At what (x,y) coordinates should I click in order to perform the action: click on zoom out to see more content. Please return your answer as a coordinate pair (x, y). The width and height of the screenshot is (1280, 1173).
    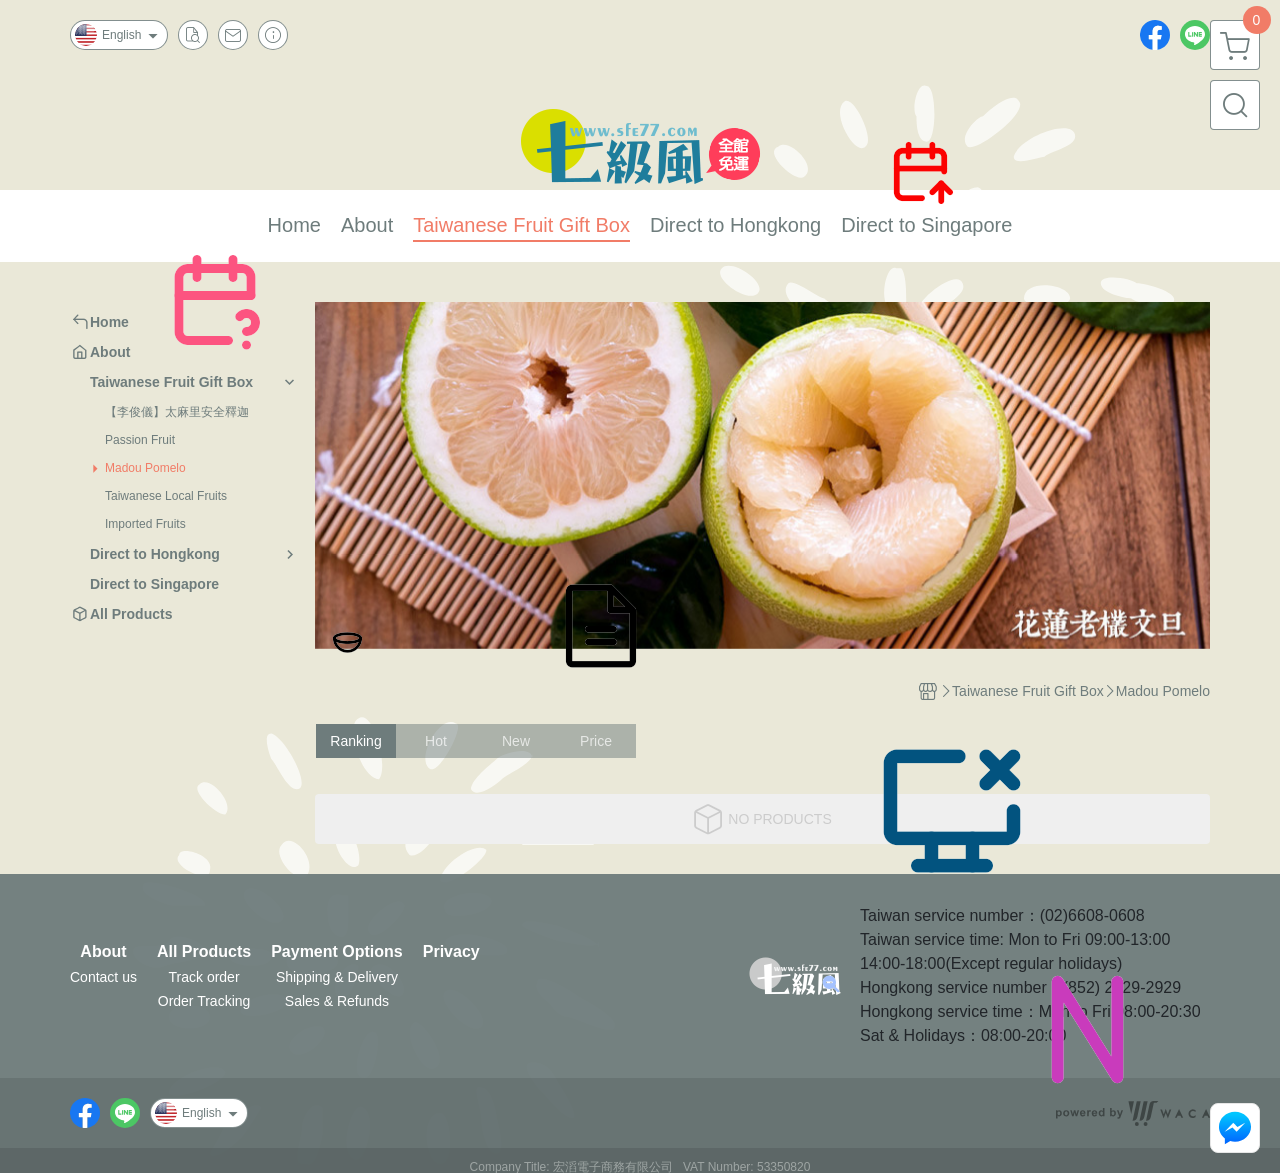
    Looking at the image, I should click on (831, 984).